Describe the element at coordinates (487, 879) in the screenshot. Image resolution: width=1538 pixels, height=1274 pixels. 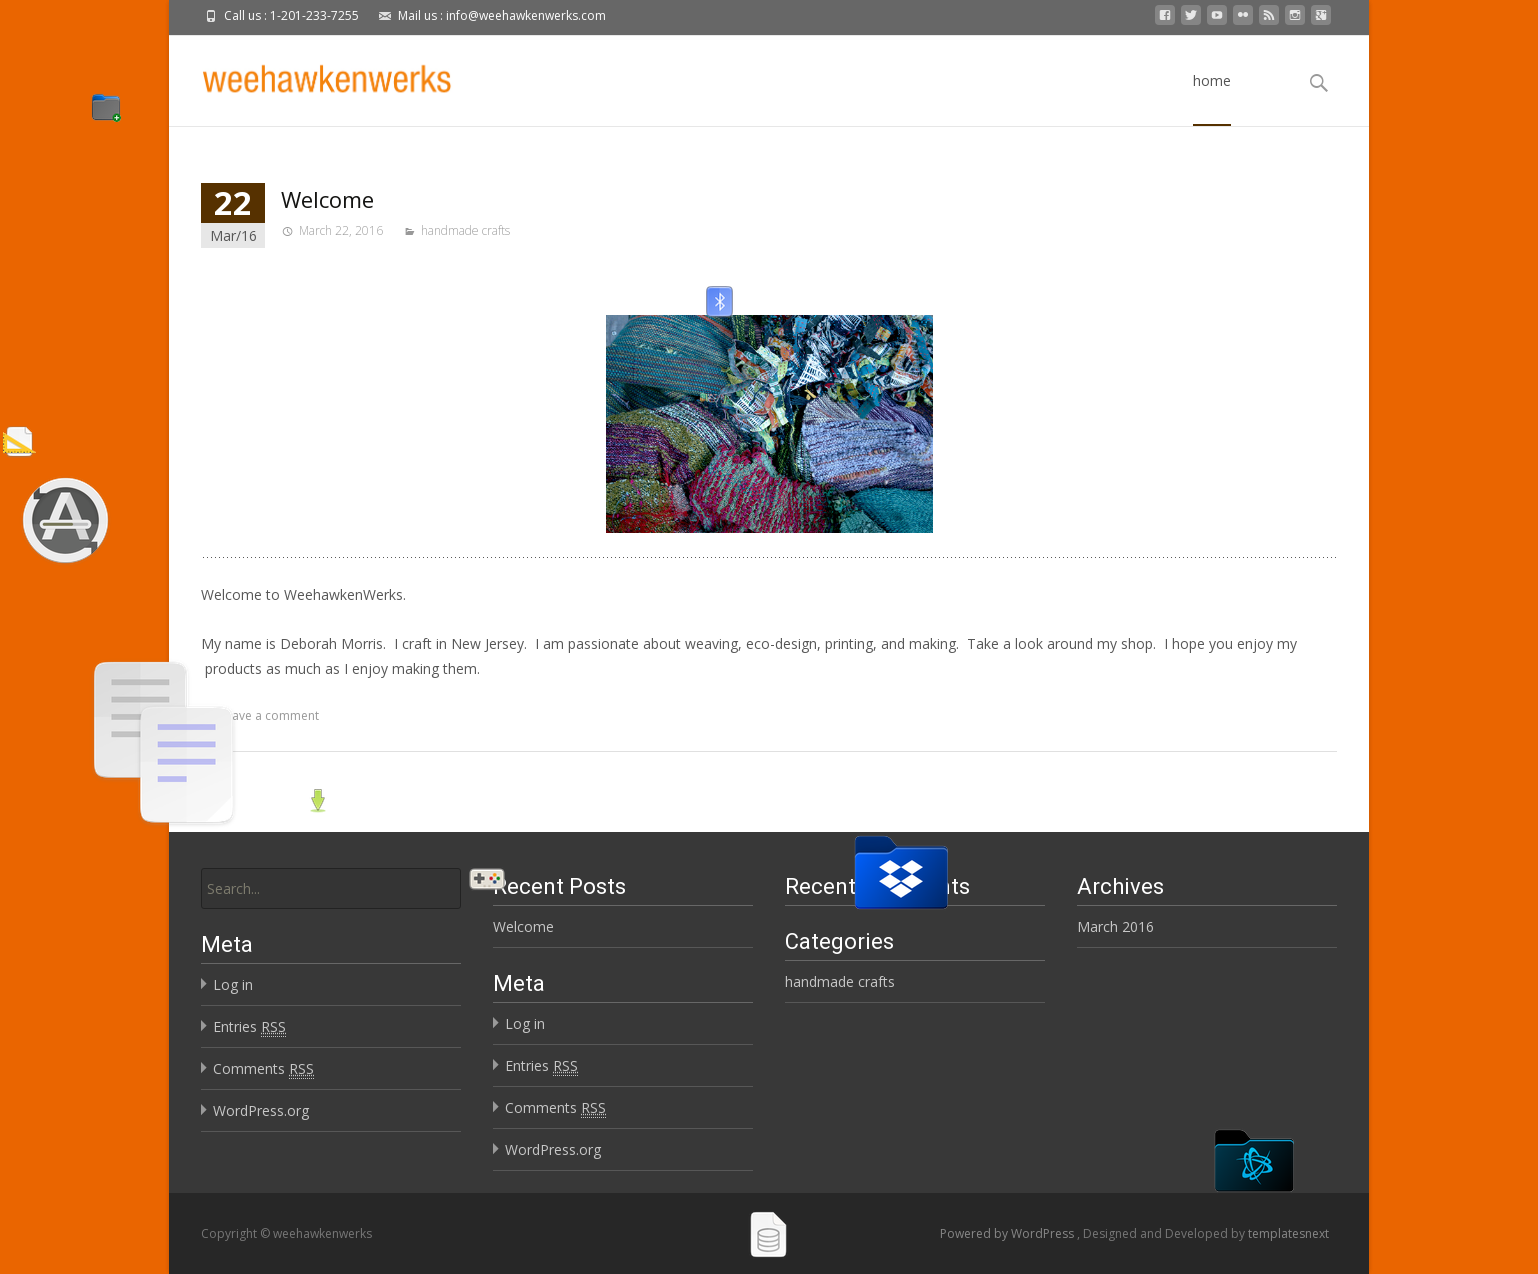
I see `open games or gaming applications` at that location.